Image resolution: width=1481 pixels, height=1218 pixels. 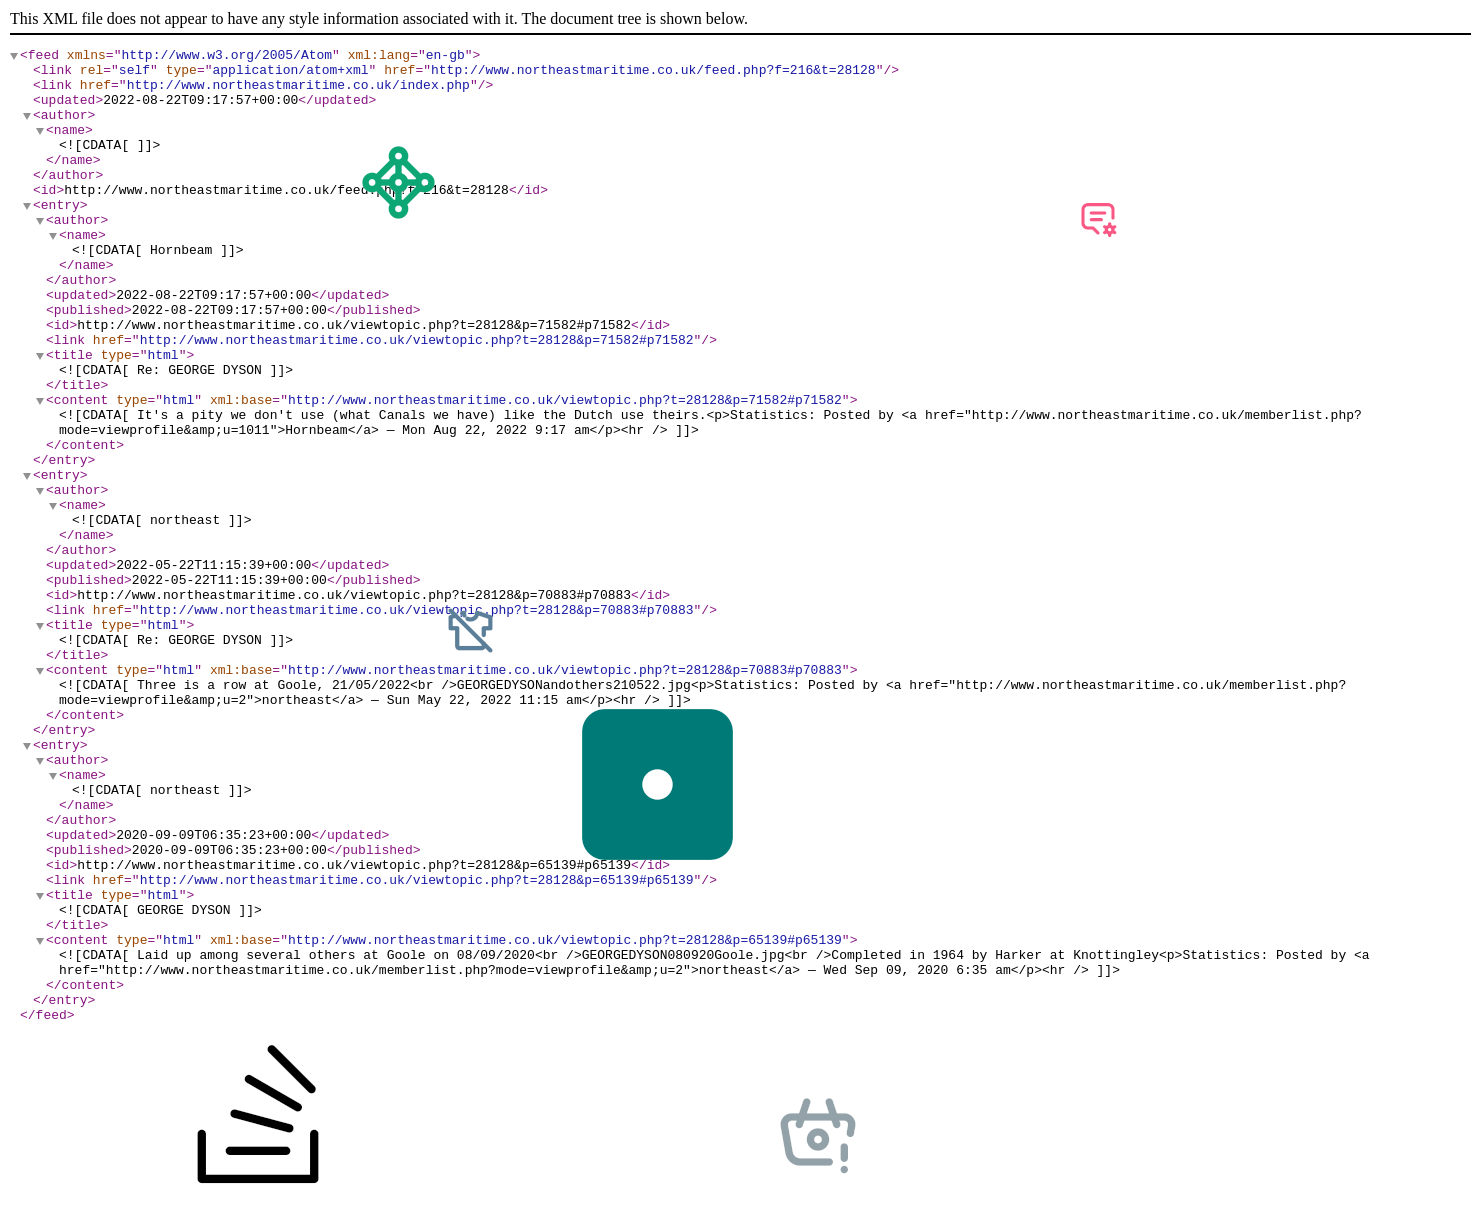 I want to click on clothing item unavailable or out of stock, so click(x=470, y=630).